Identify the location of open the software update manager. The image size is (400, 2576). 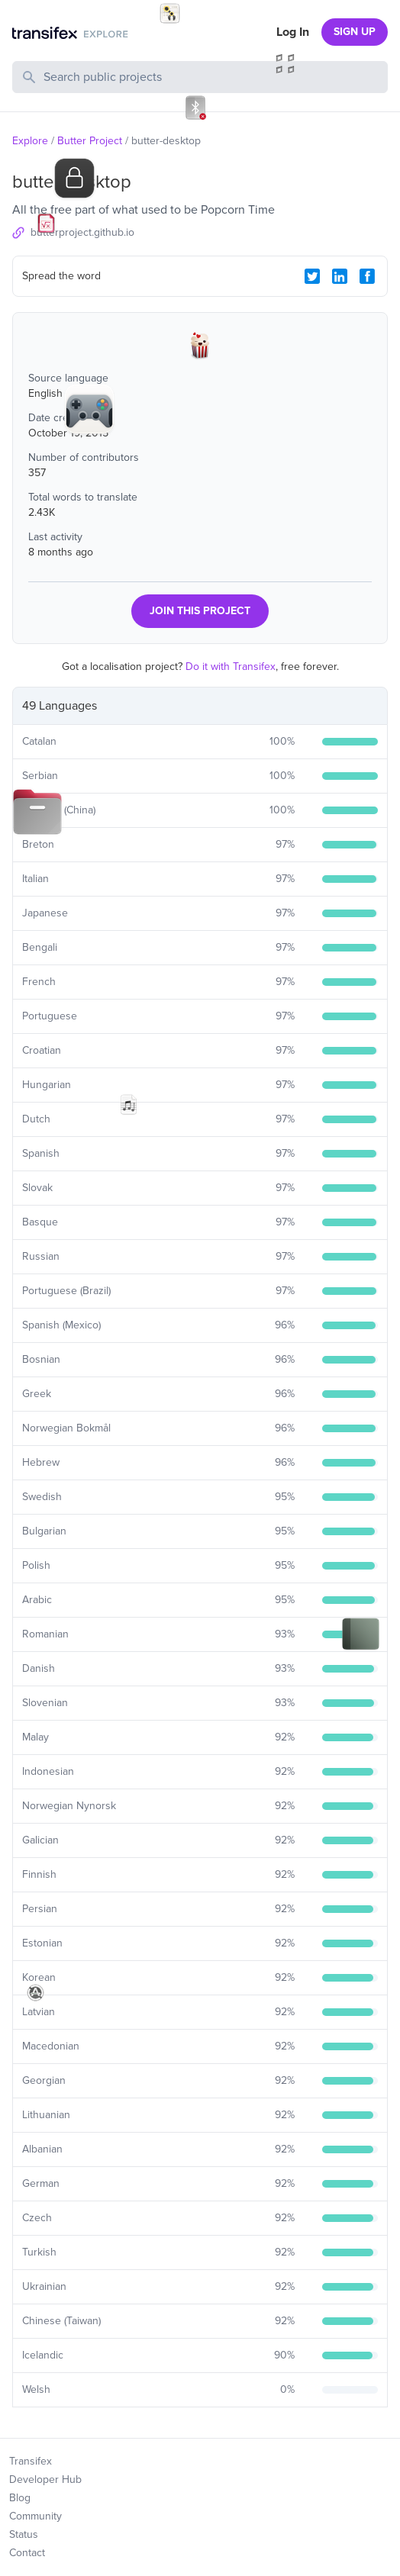
(35, 1992).